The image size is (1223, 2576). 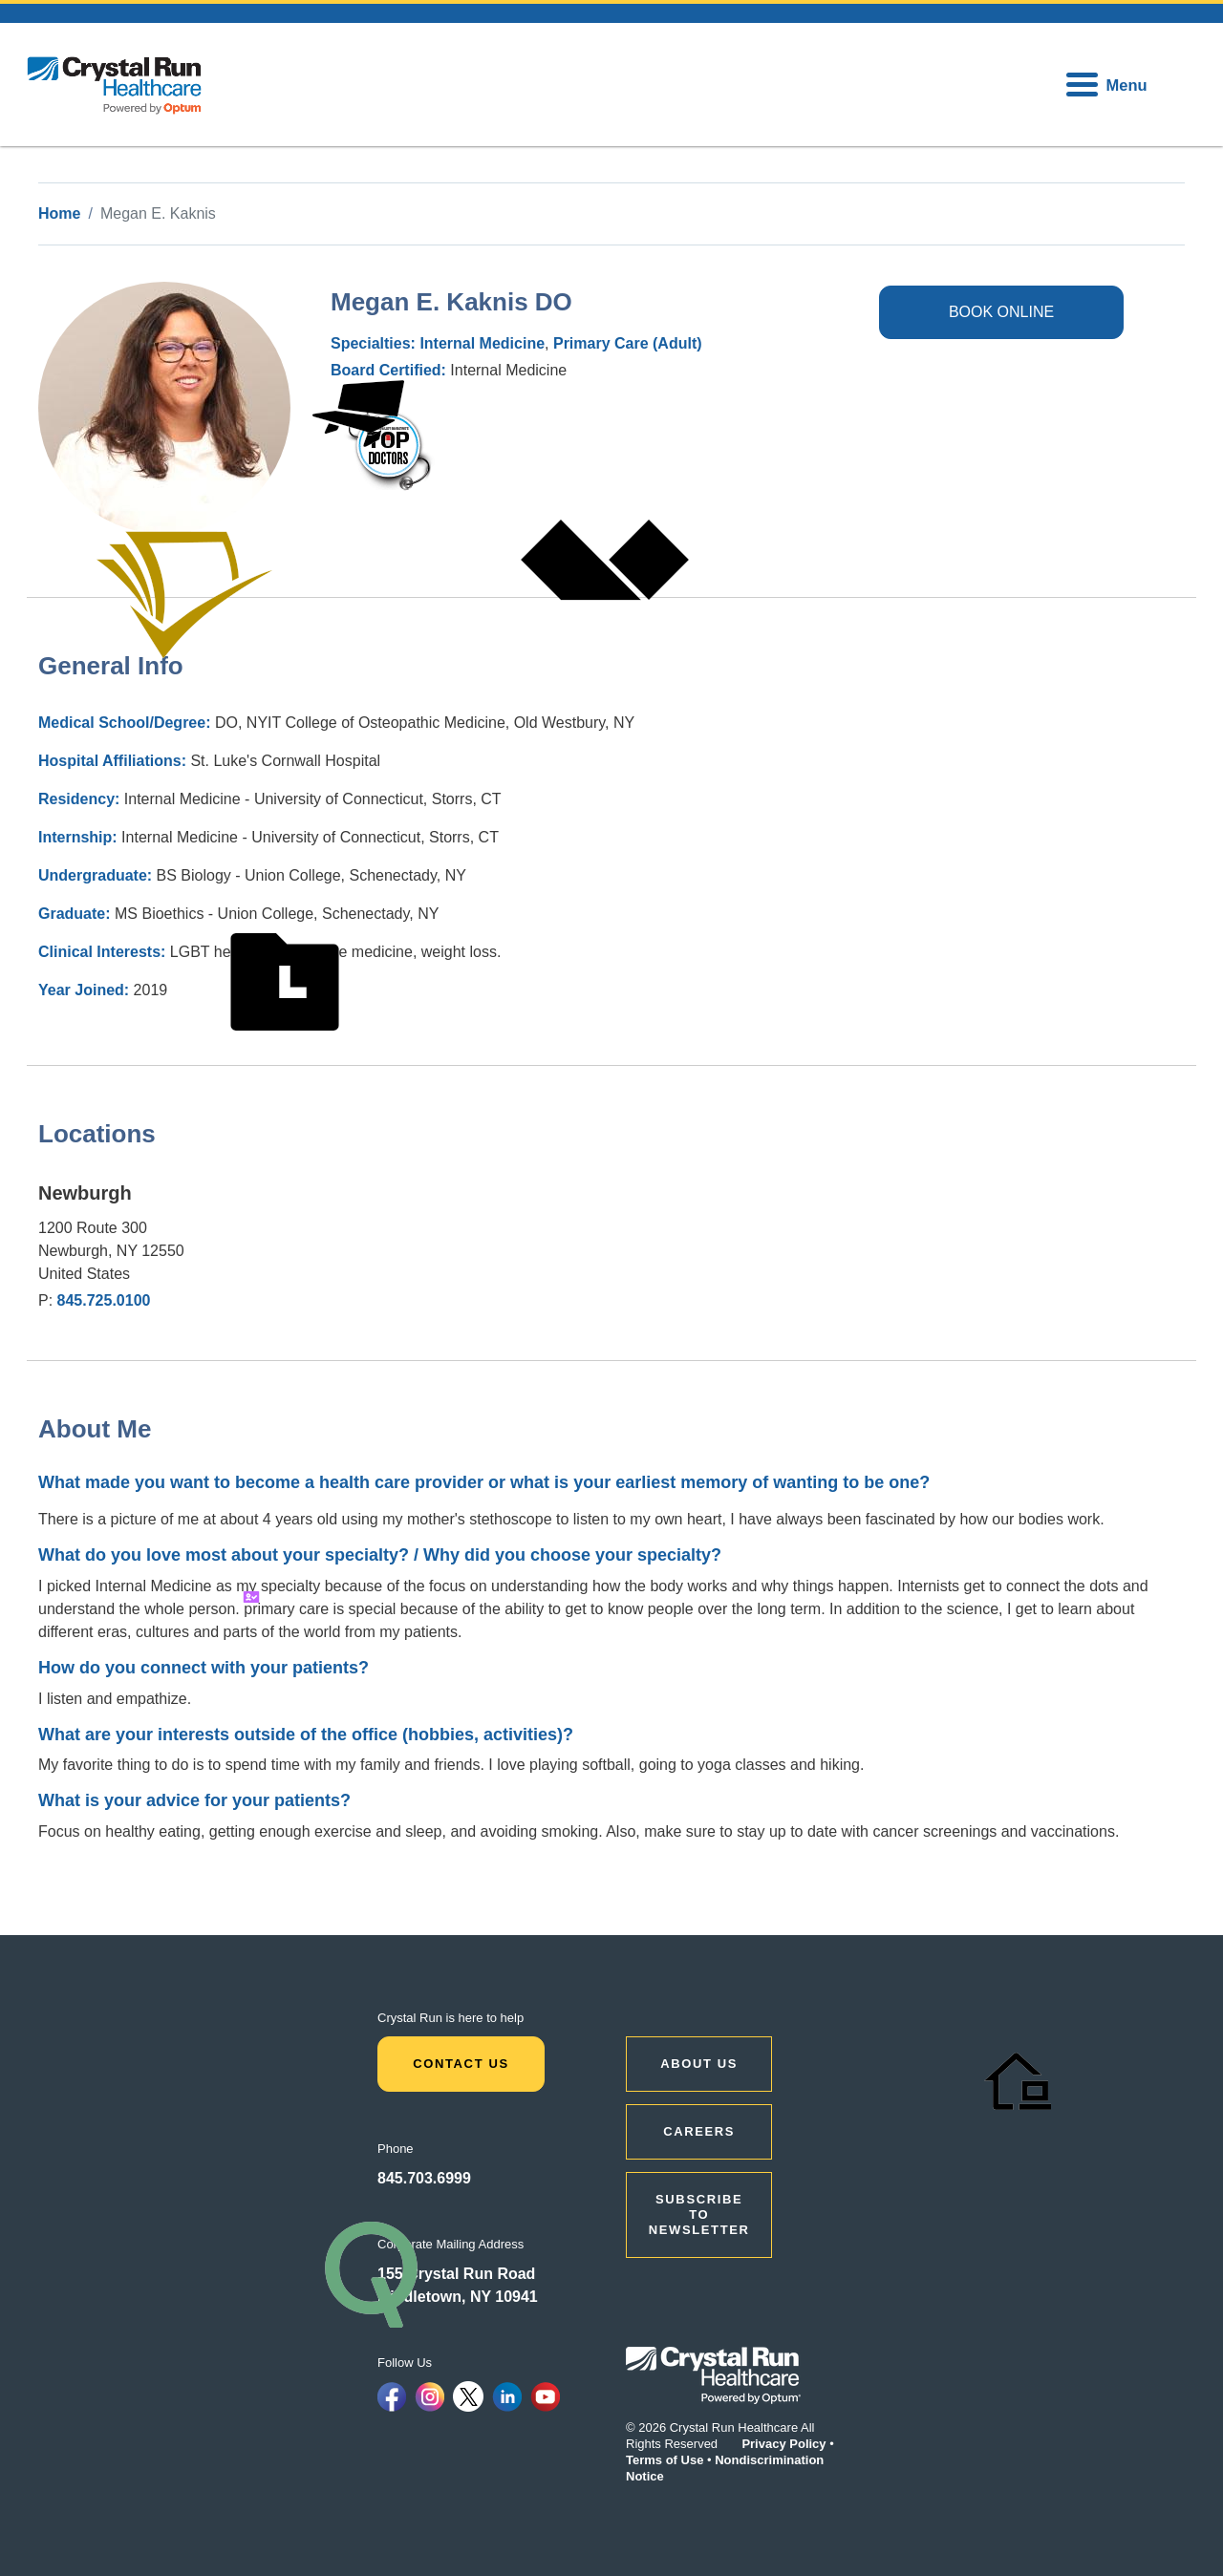 I want to click on access home office or remote work settings, so click(x=1016, y=2083).